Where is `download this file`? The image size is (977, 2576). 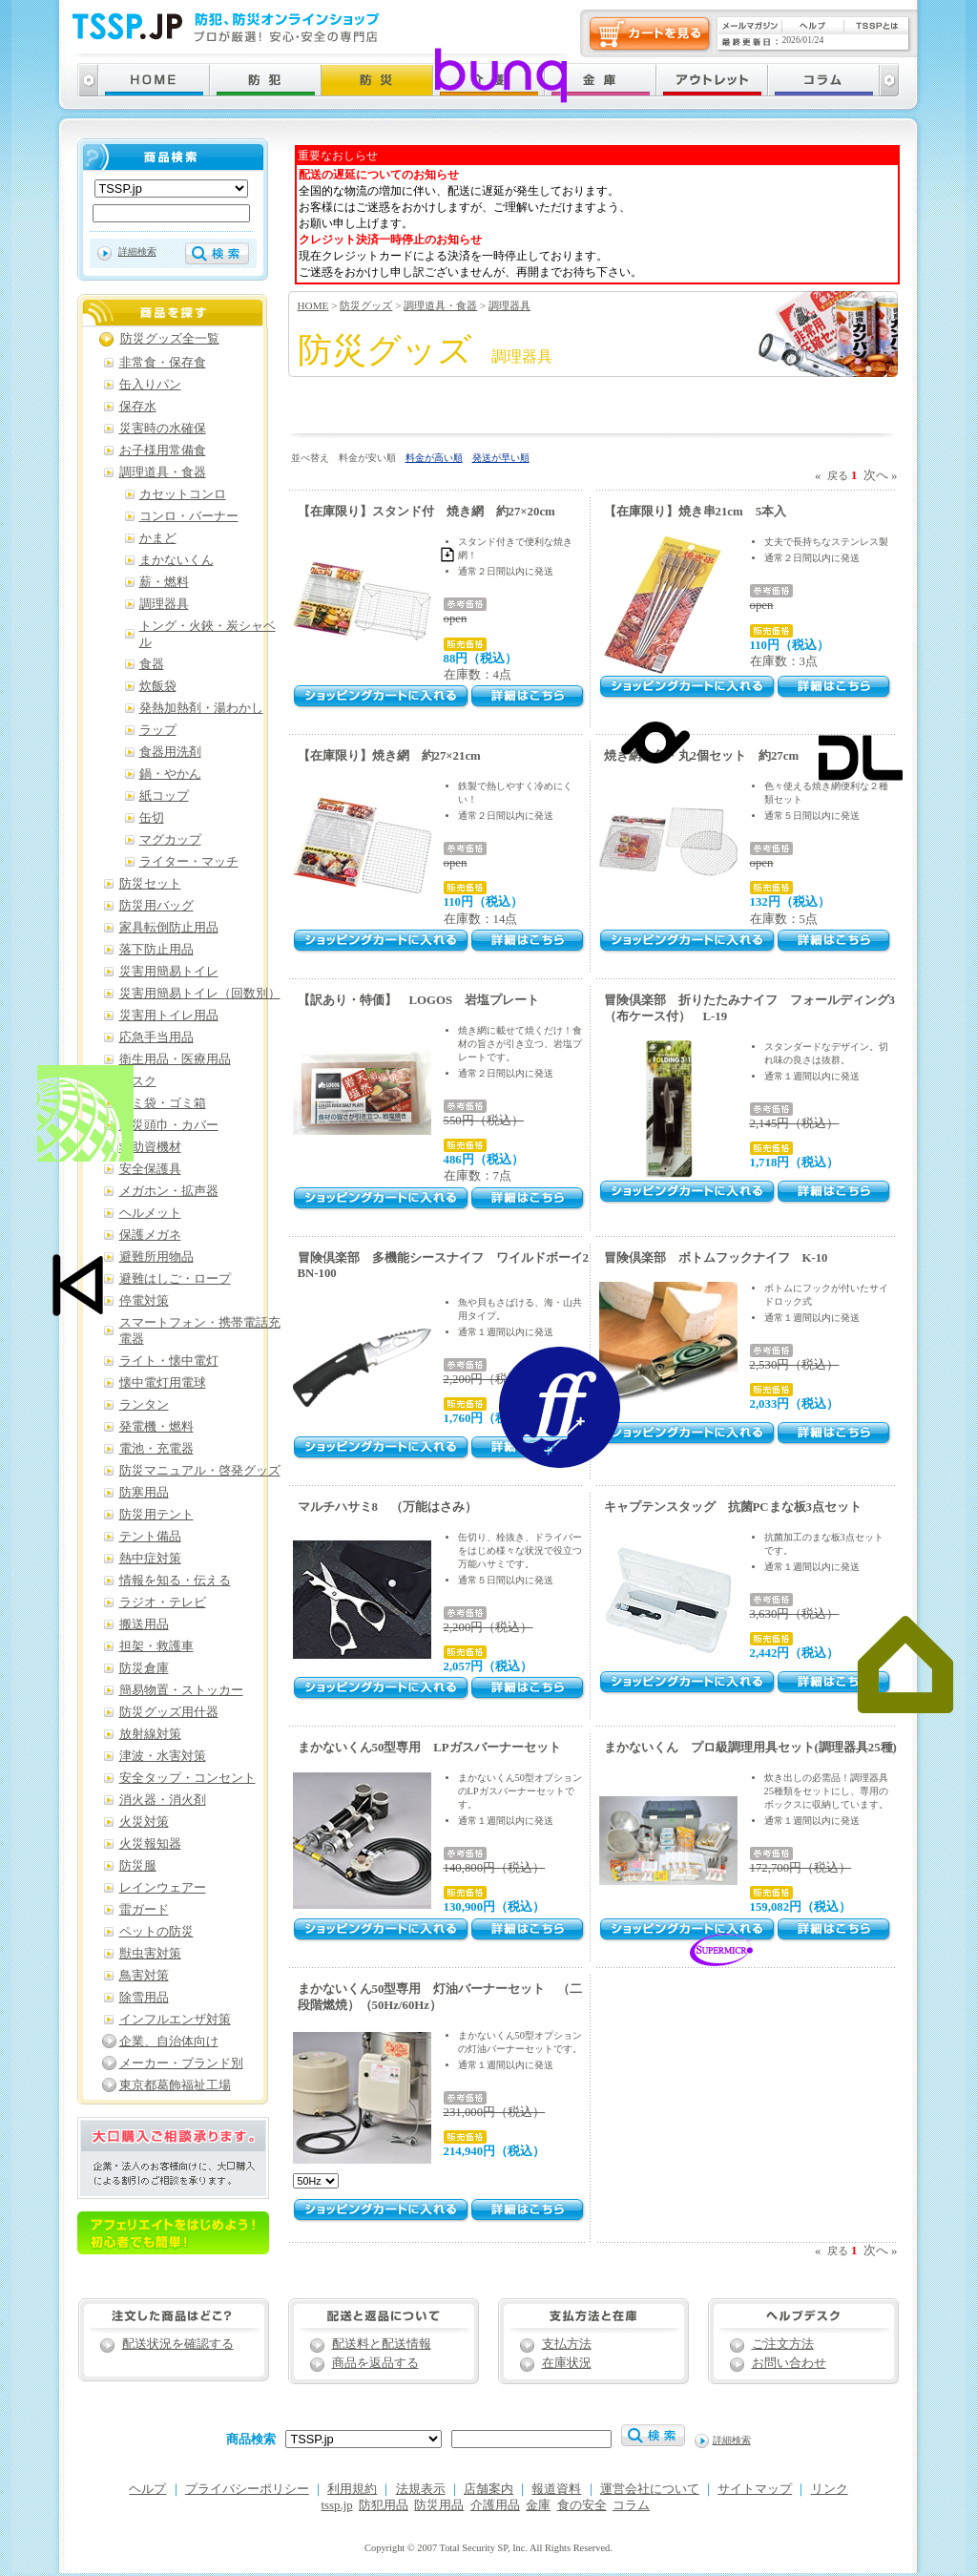
download this file is located at coordinates (447, 555).